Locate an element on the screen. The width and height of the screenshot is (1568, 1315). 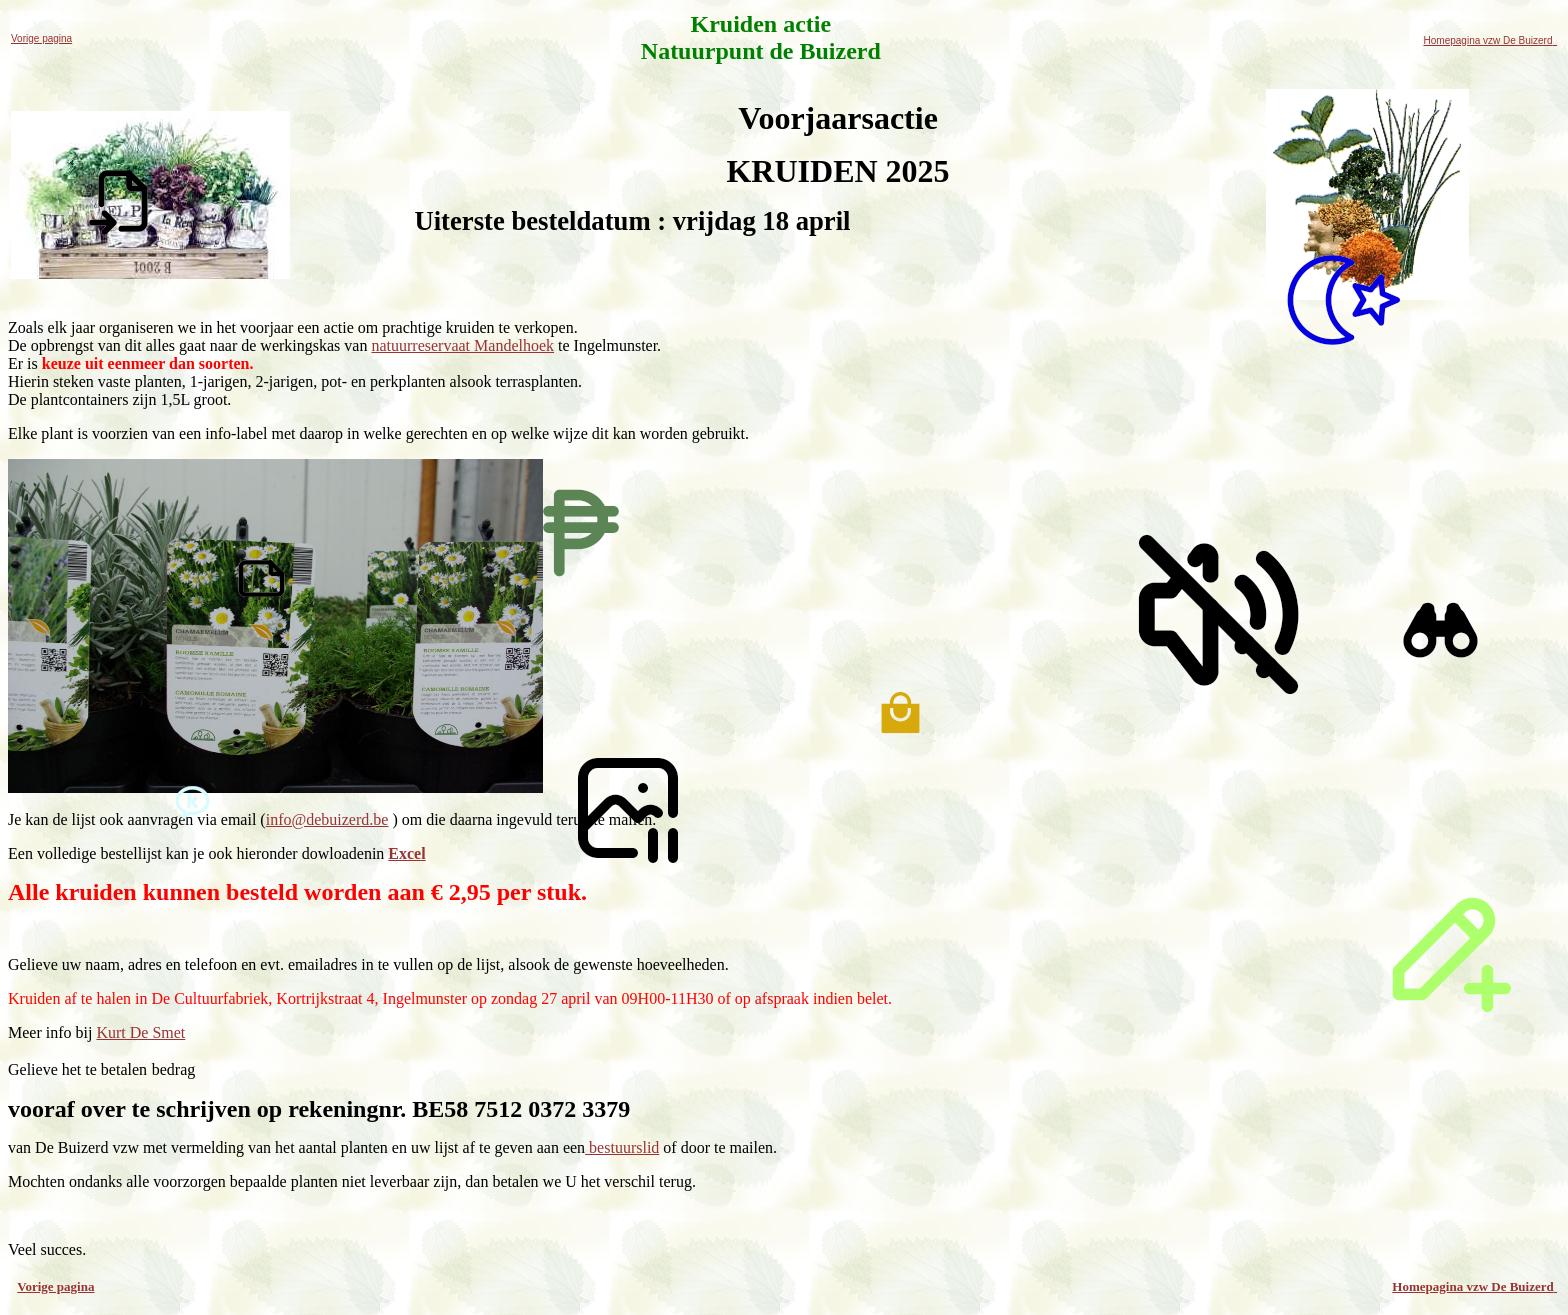
indicates price or payment in philippine pesos is located at coordinates (581, 533).